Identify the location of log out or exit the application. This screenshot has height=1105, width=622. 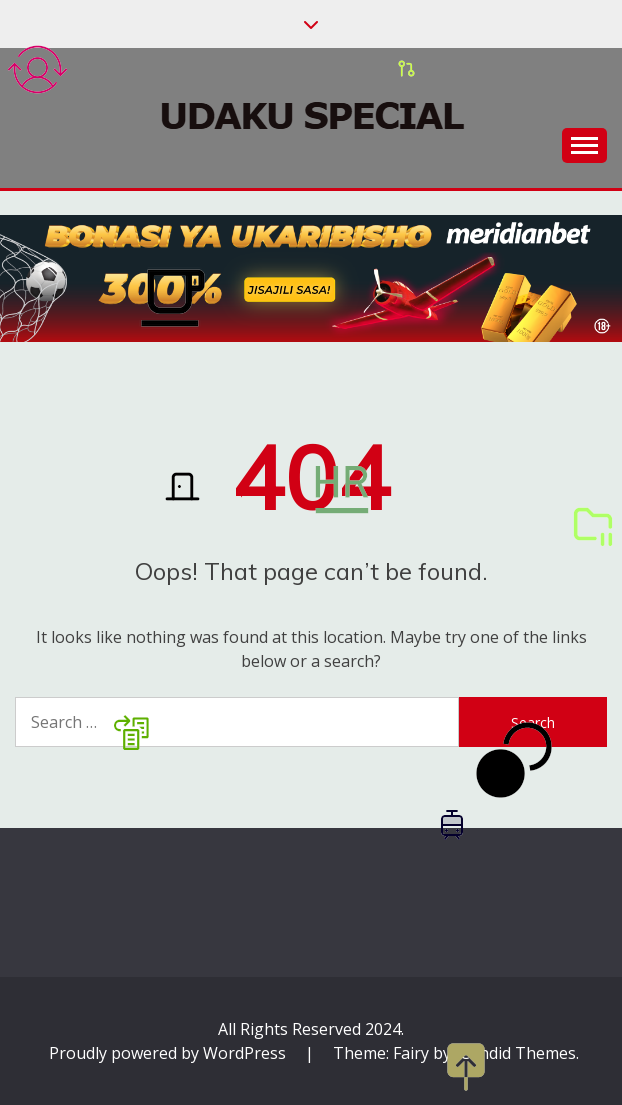
(182, 486).